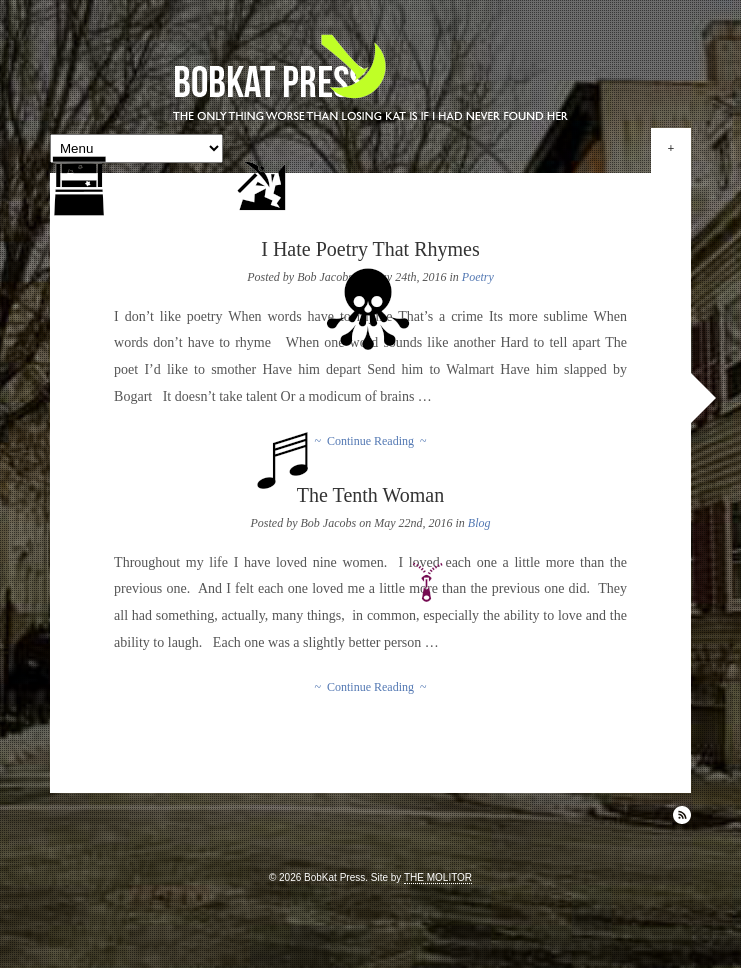 Image resolution: width=741 pixels, height=968 pixels. Describe the element at coordinates (79, 186) in the screenshot. I see `access bunker or shelter location` at that location.